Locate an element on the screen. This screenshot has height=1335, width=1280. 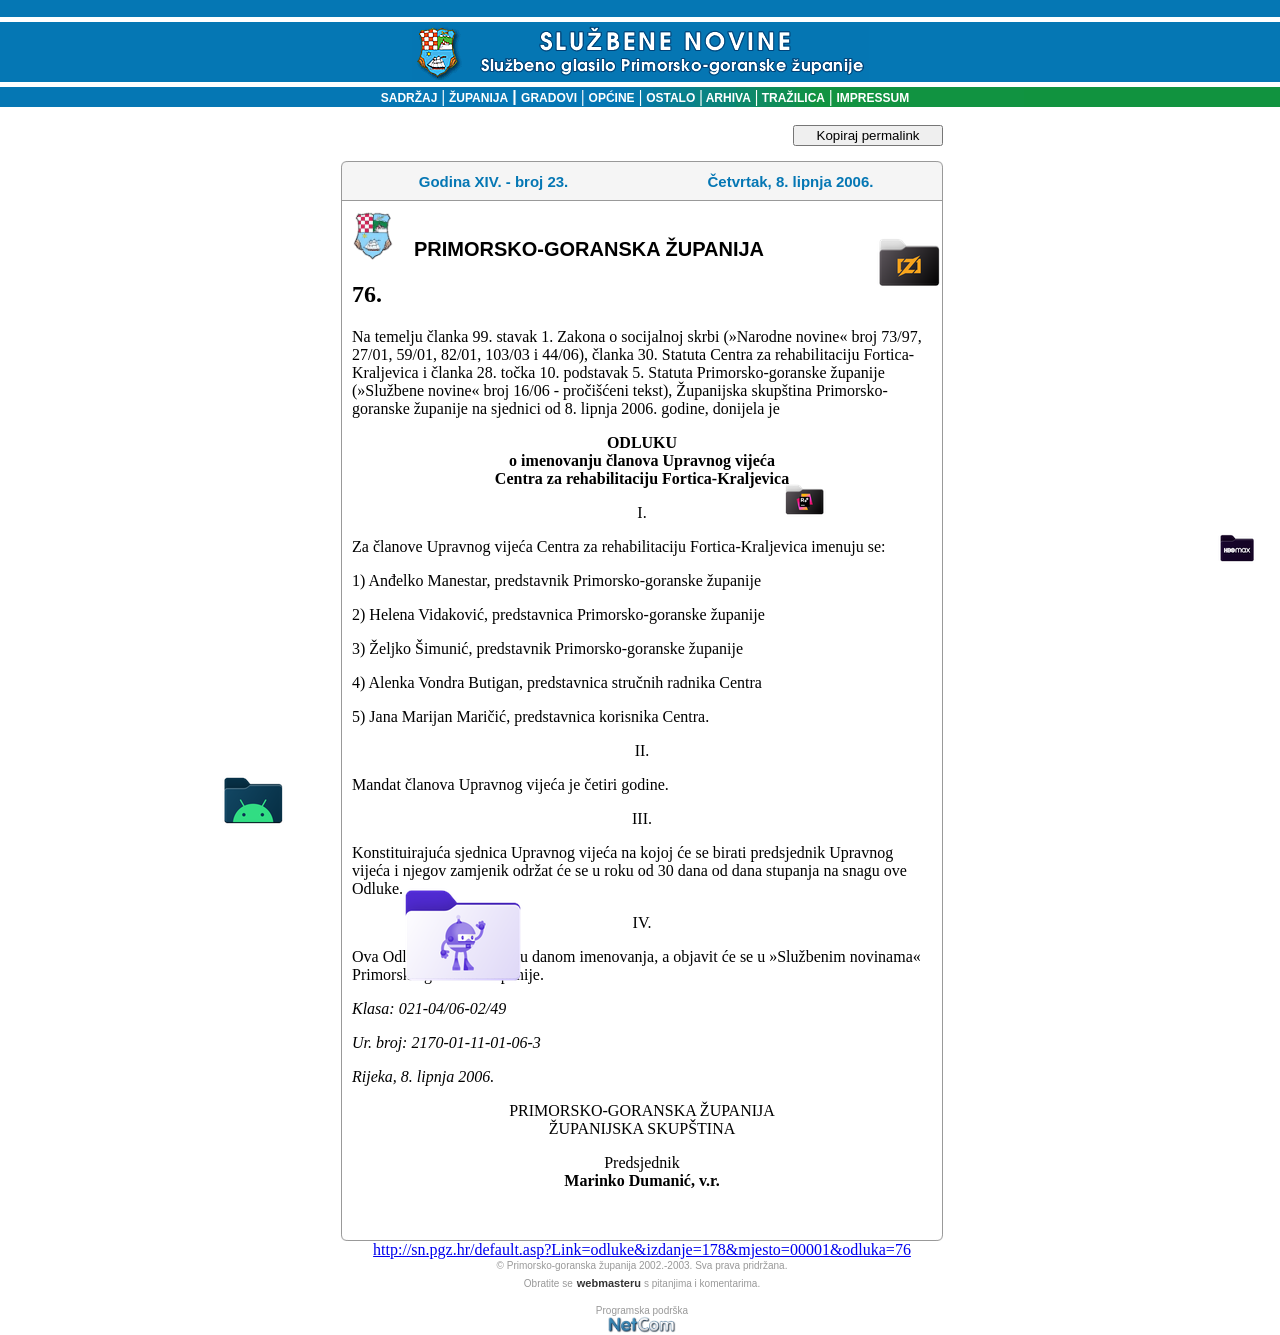
folder containing ReSharper C++ project files is located at coordinates (804, 500).